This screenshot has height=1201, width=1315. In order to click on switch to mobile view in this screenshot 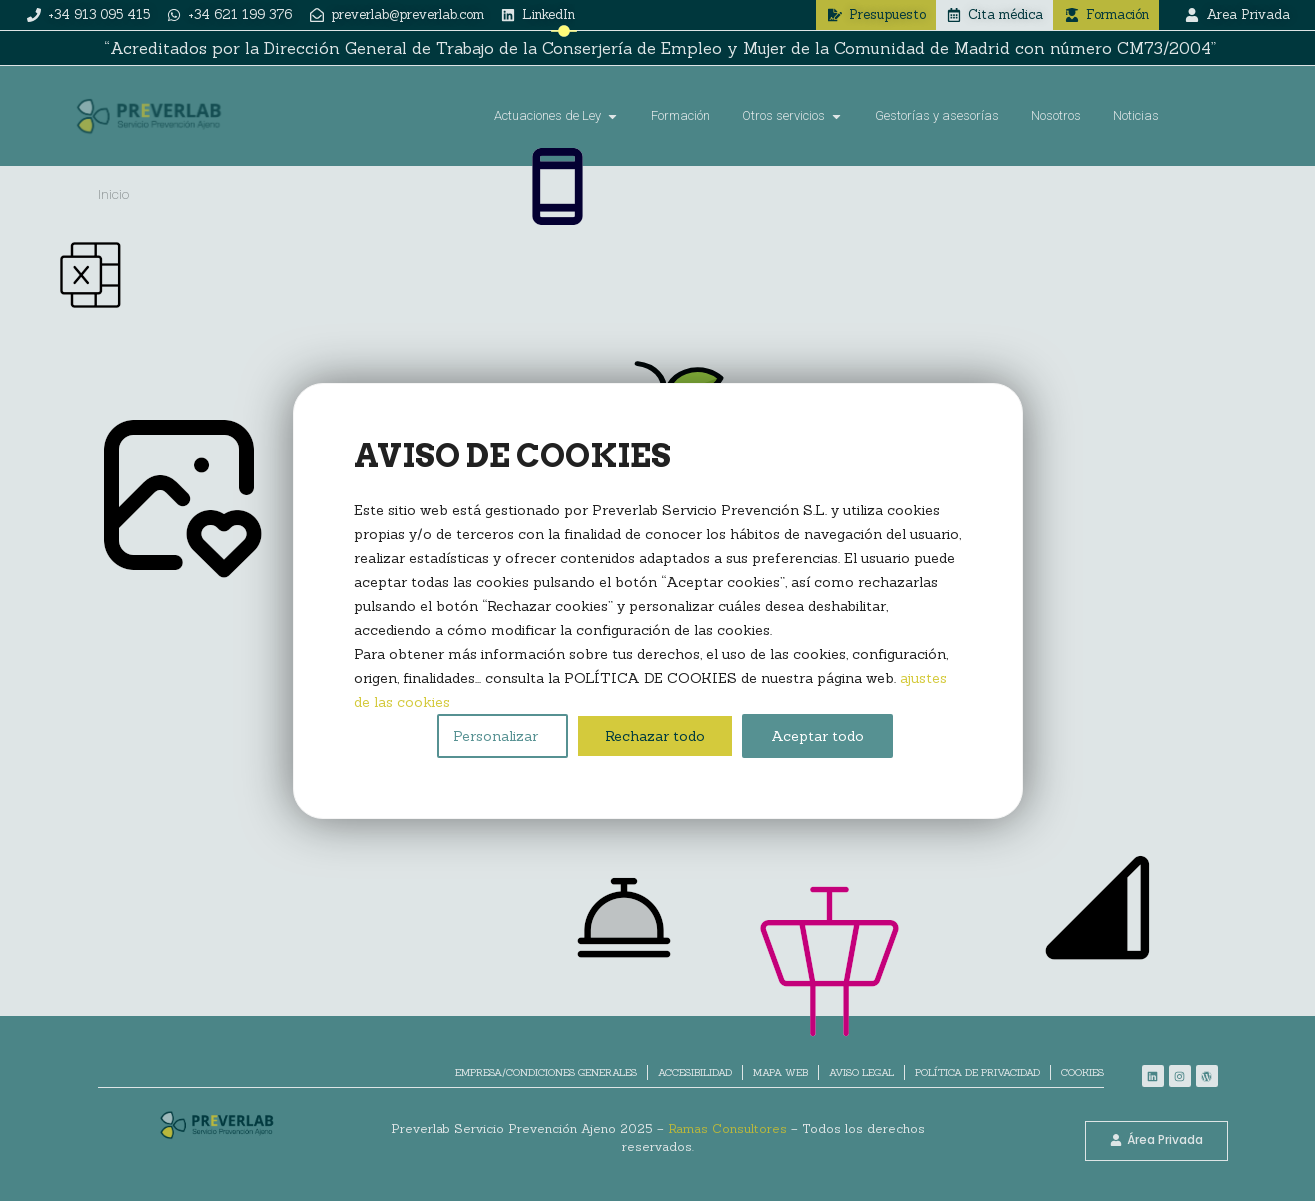, I will do `click(557, 186)`.